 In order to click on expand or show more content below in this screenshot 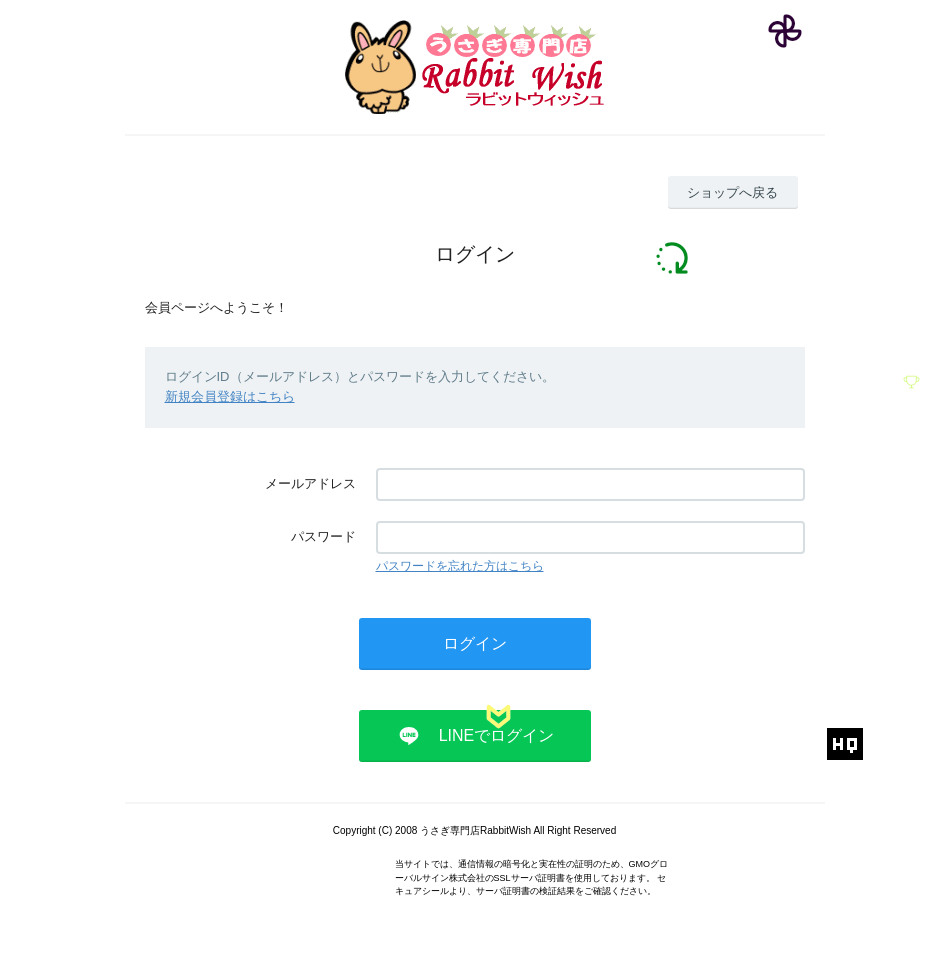, I will do `click(498, 716)`.